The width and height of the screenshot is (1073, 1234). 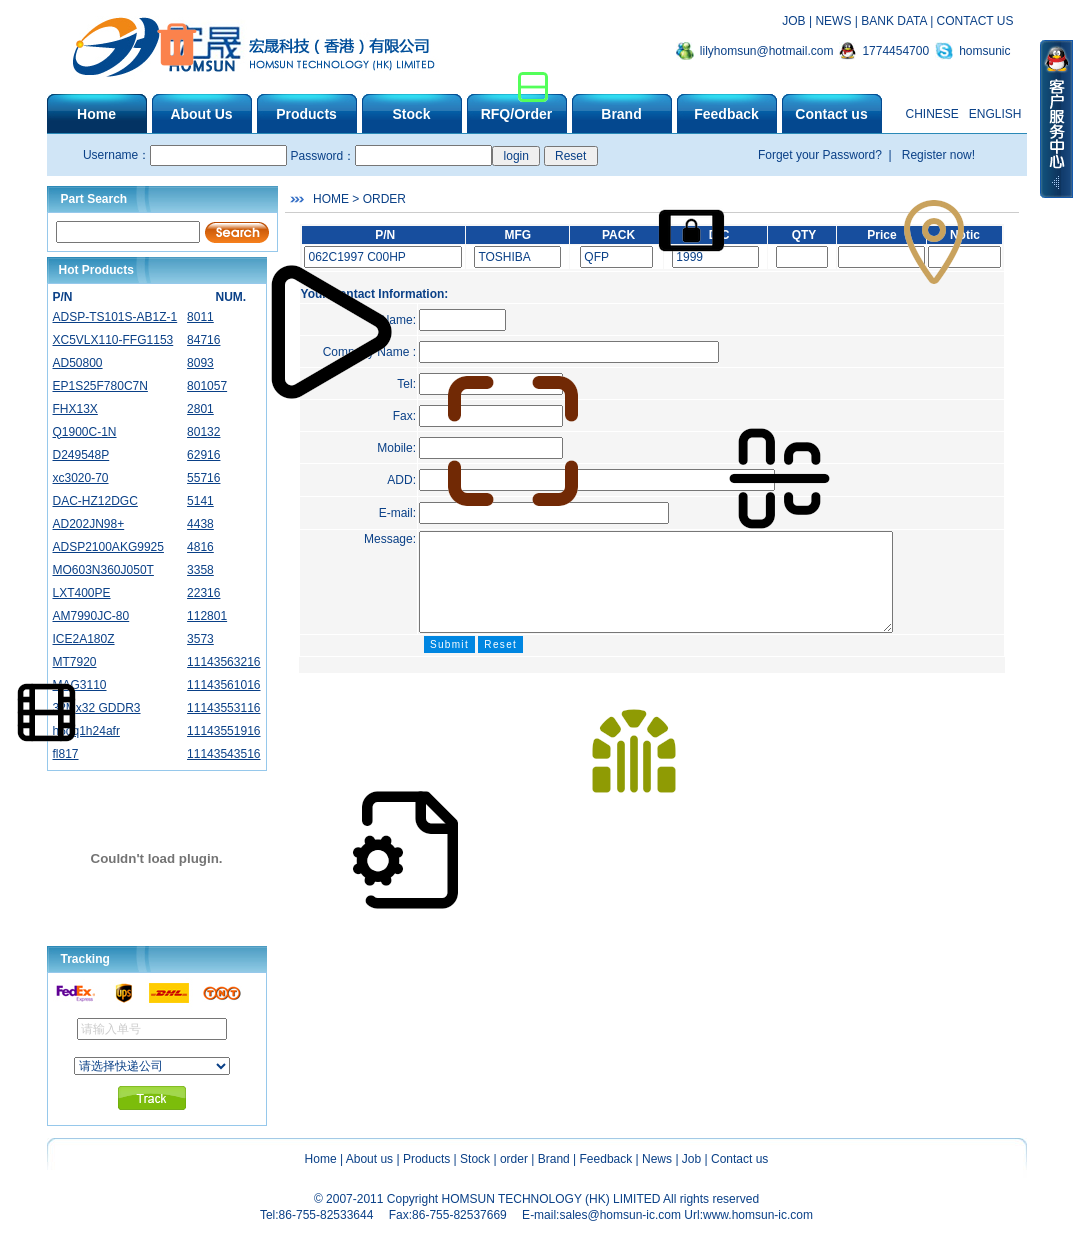 I want to click on play media or start playback, so click(x=325, y=332).